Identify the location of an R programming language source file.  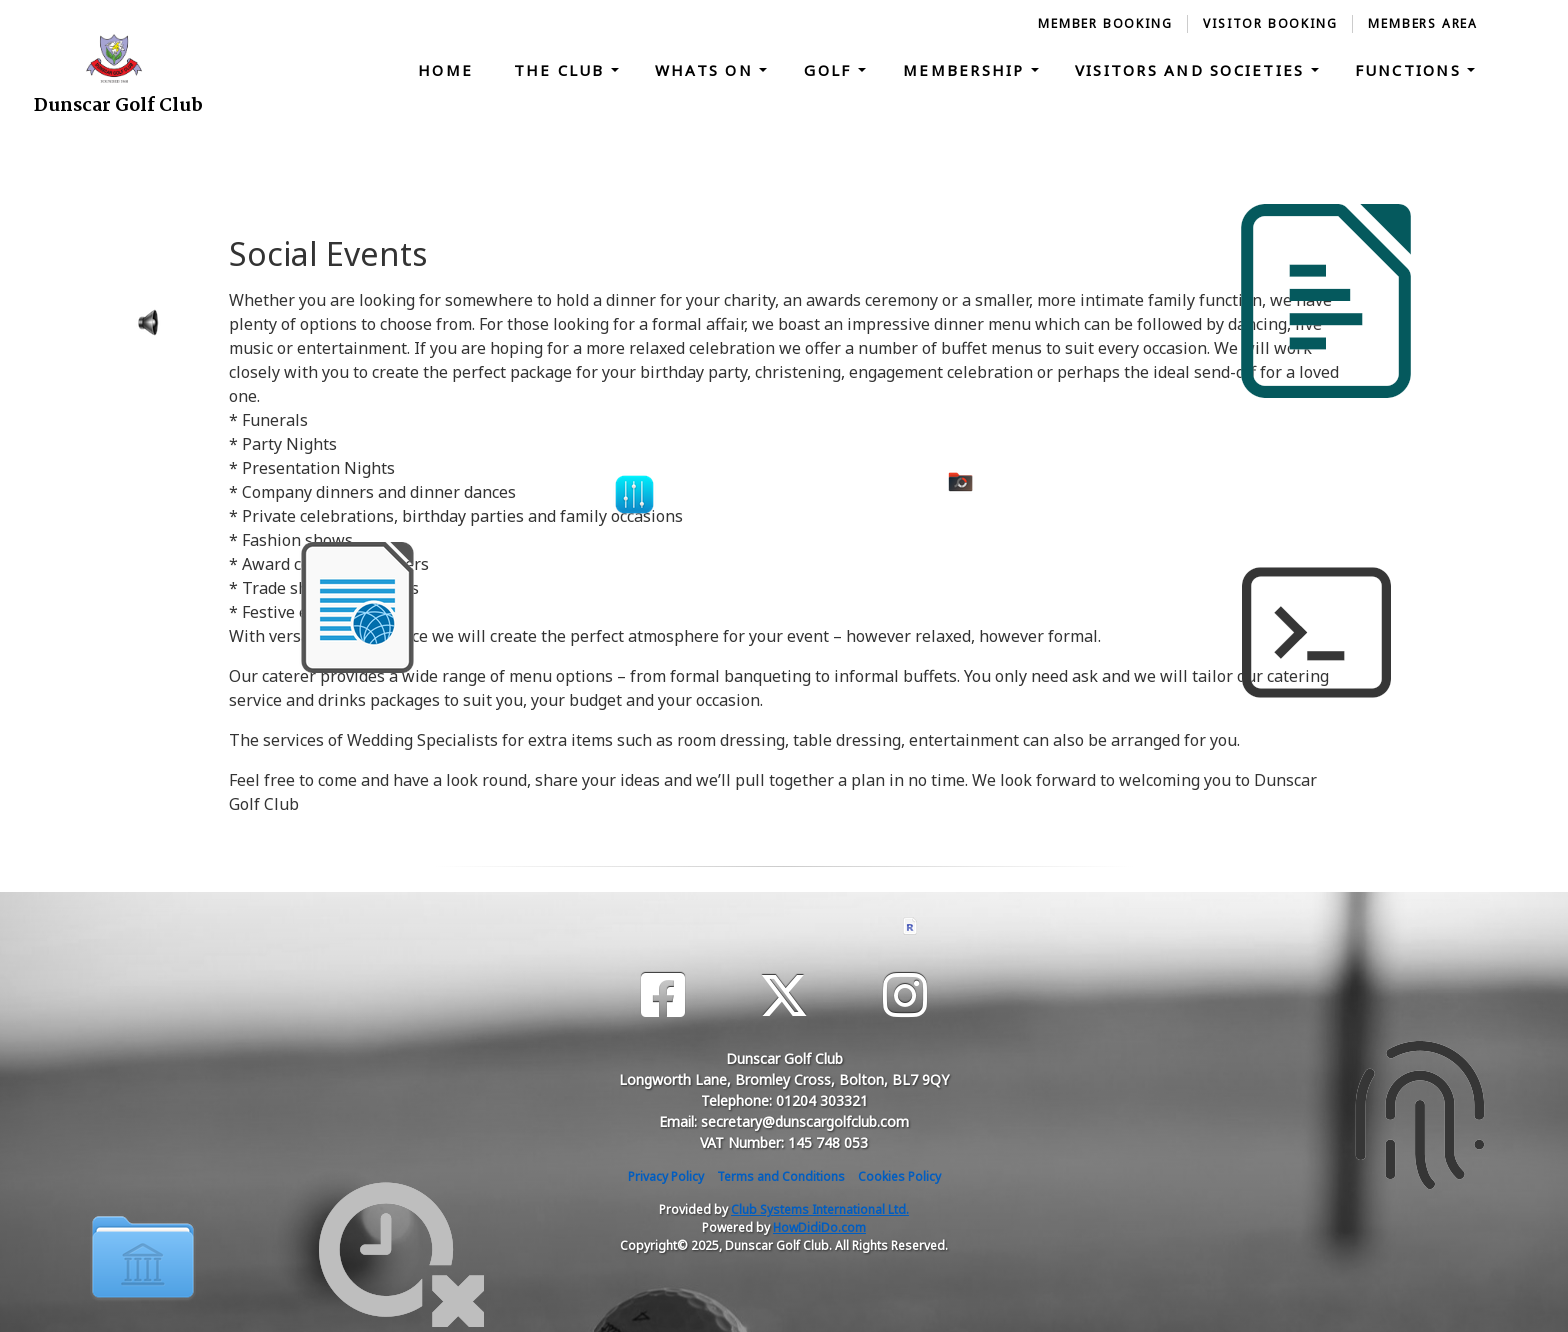
(910, 926).